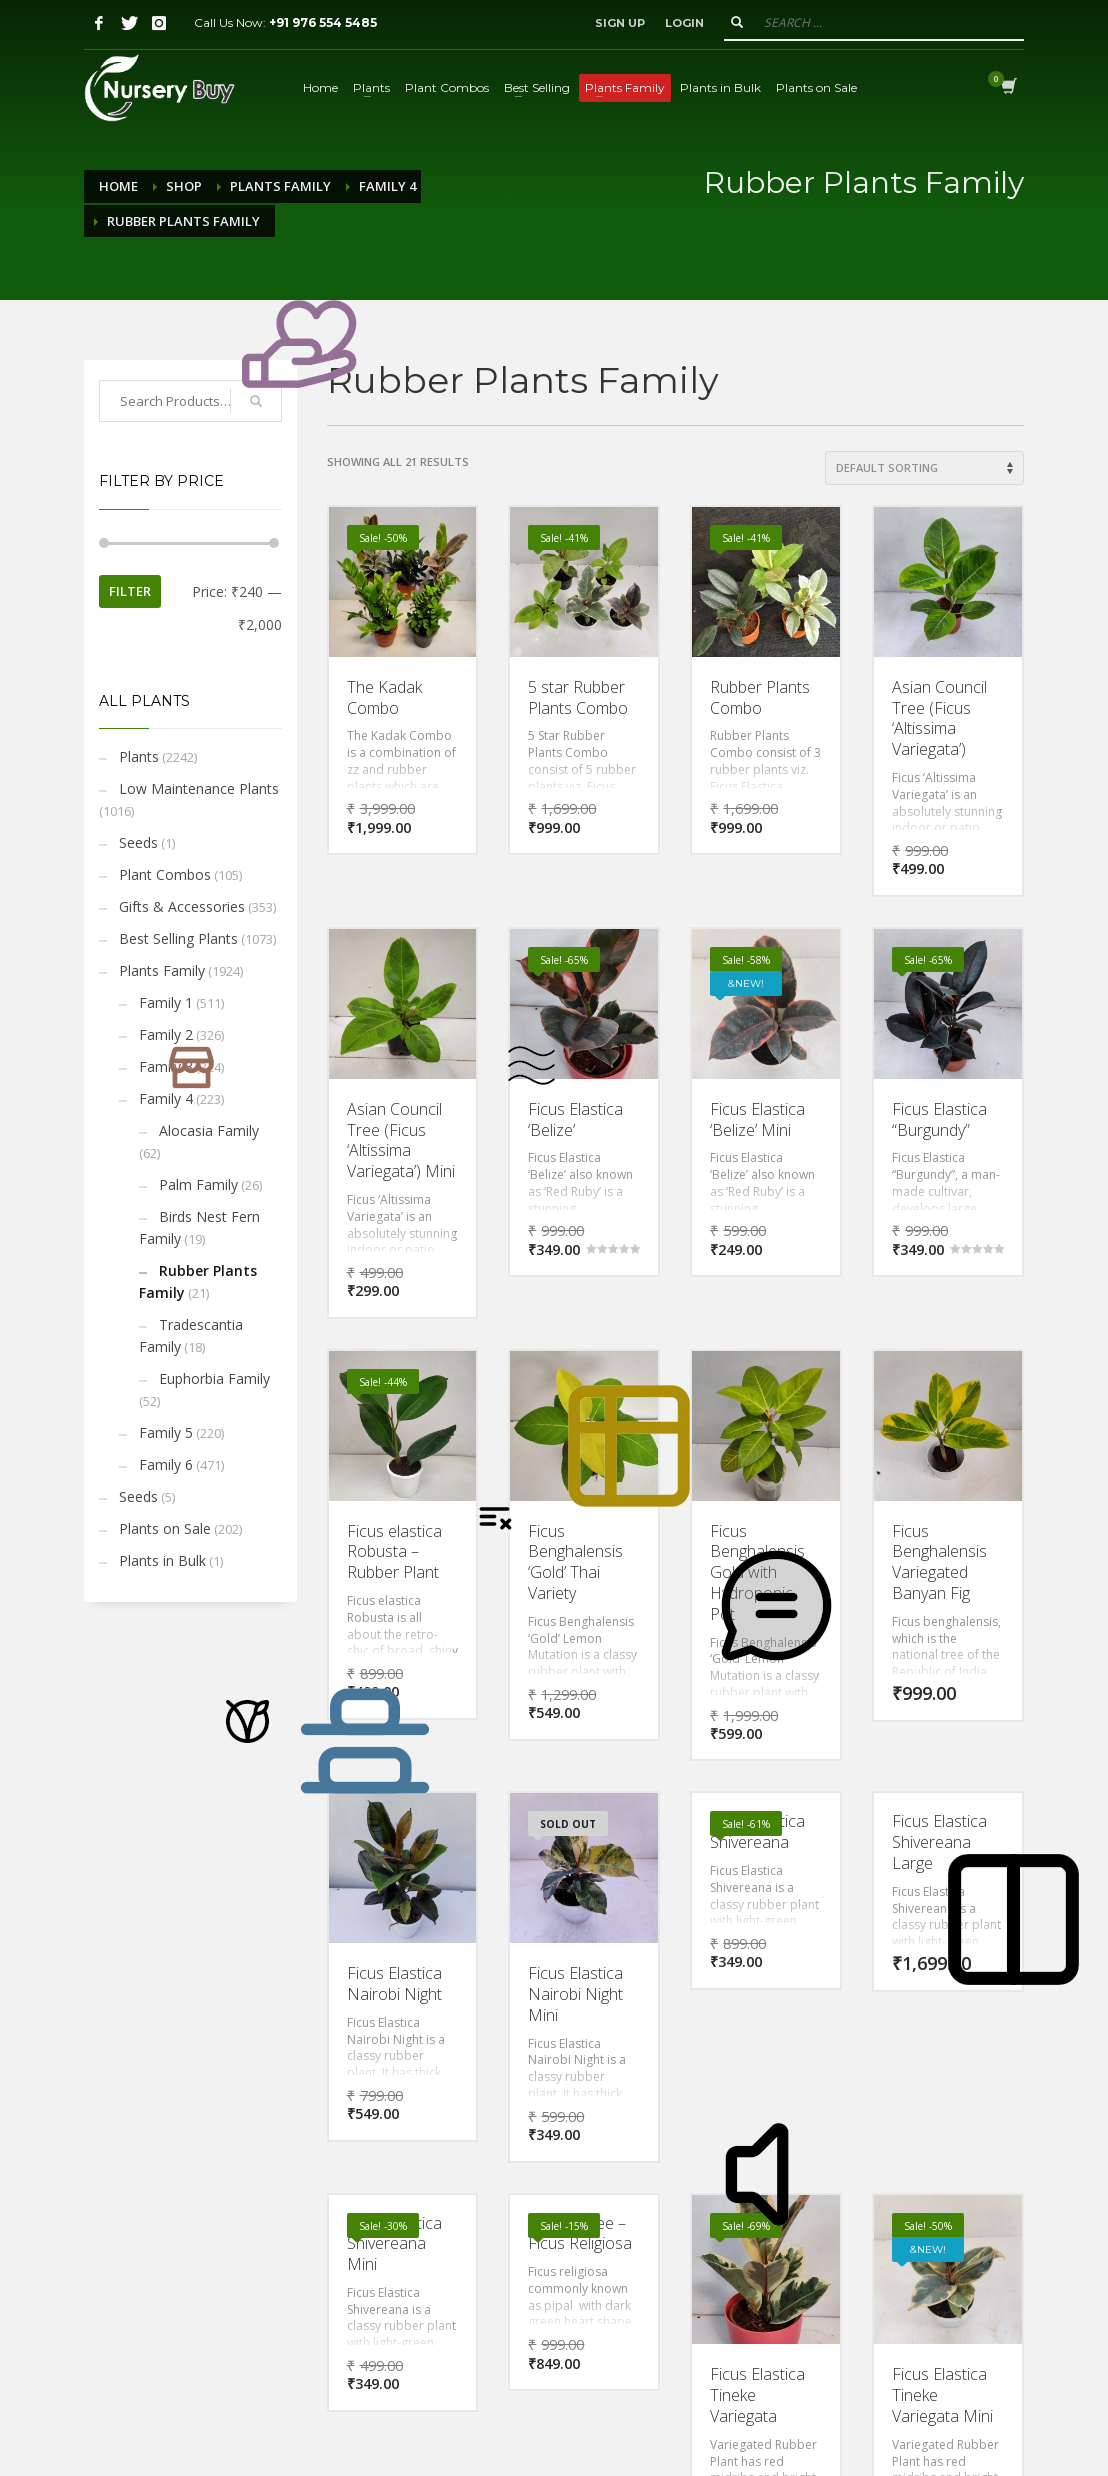 The image size is (1108, 2476). What do you see at coordinates (494, 1516) in the screenshot?
I see `remove a playlist` at bounding box center [494, 1516].